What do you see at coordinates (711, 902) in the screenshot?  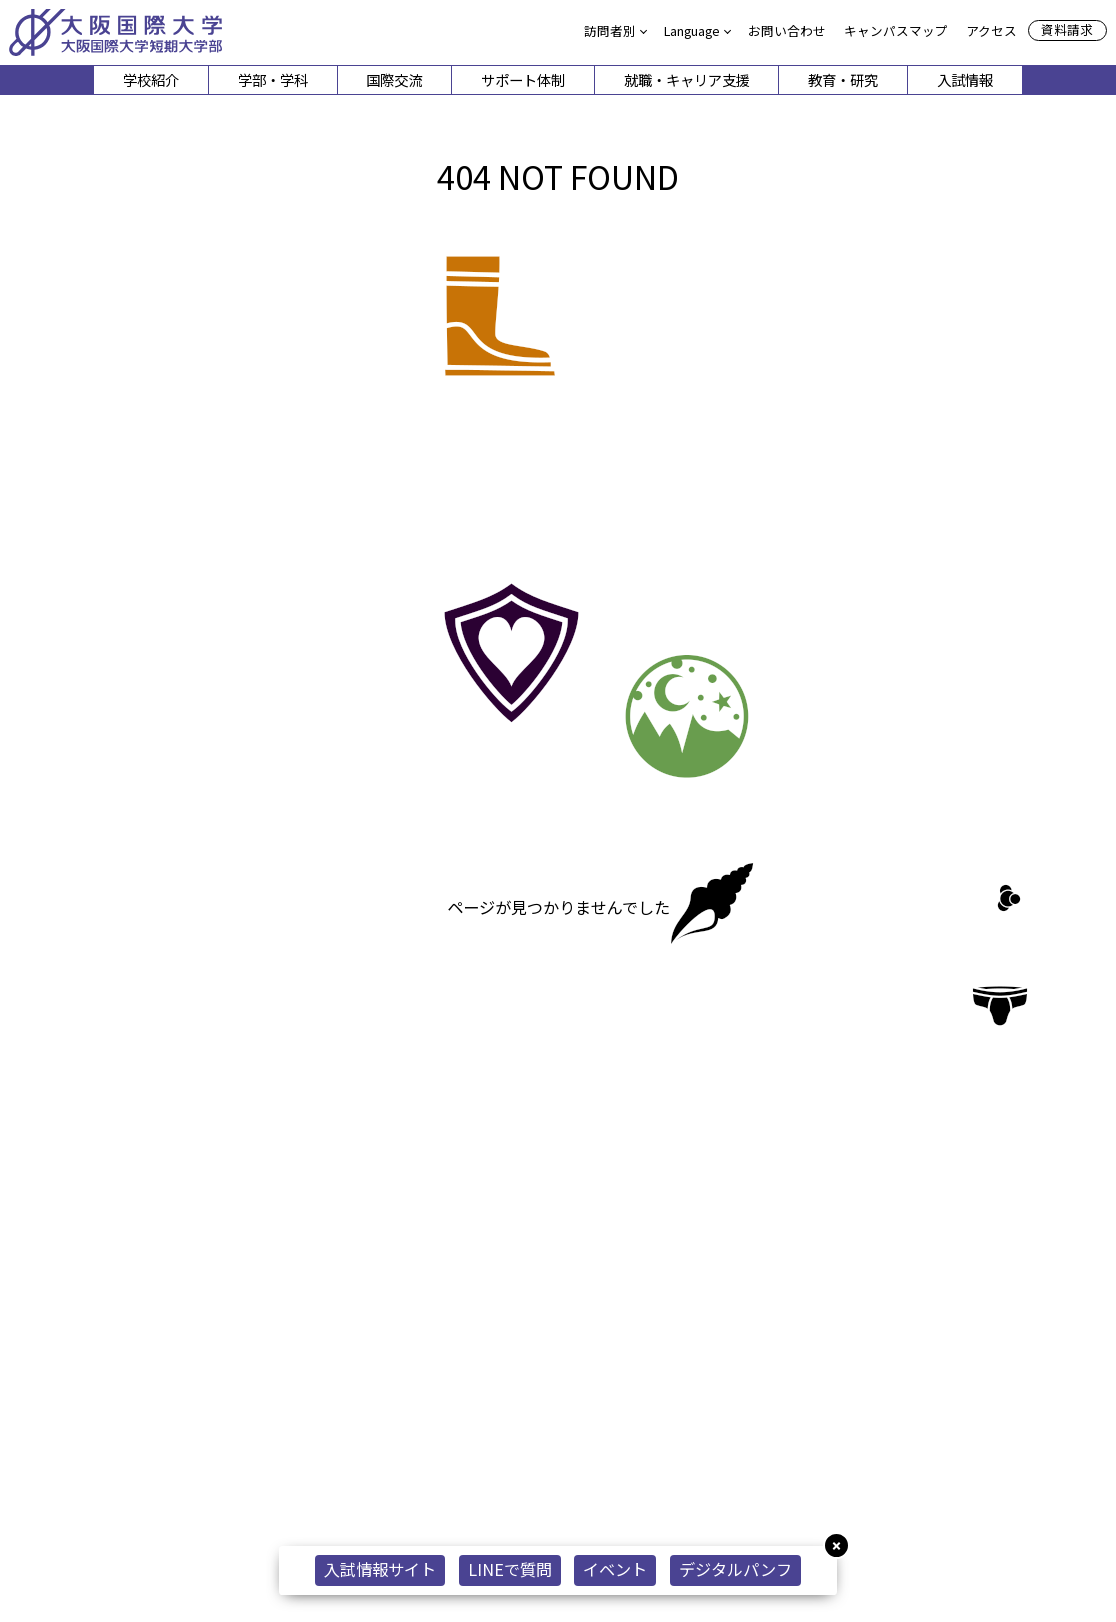 I see `decorative shell item in a game inventory` at bounding box center [711, 902].